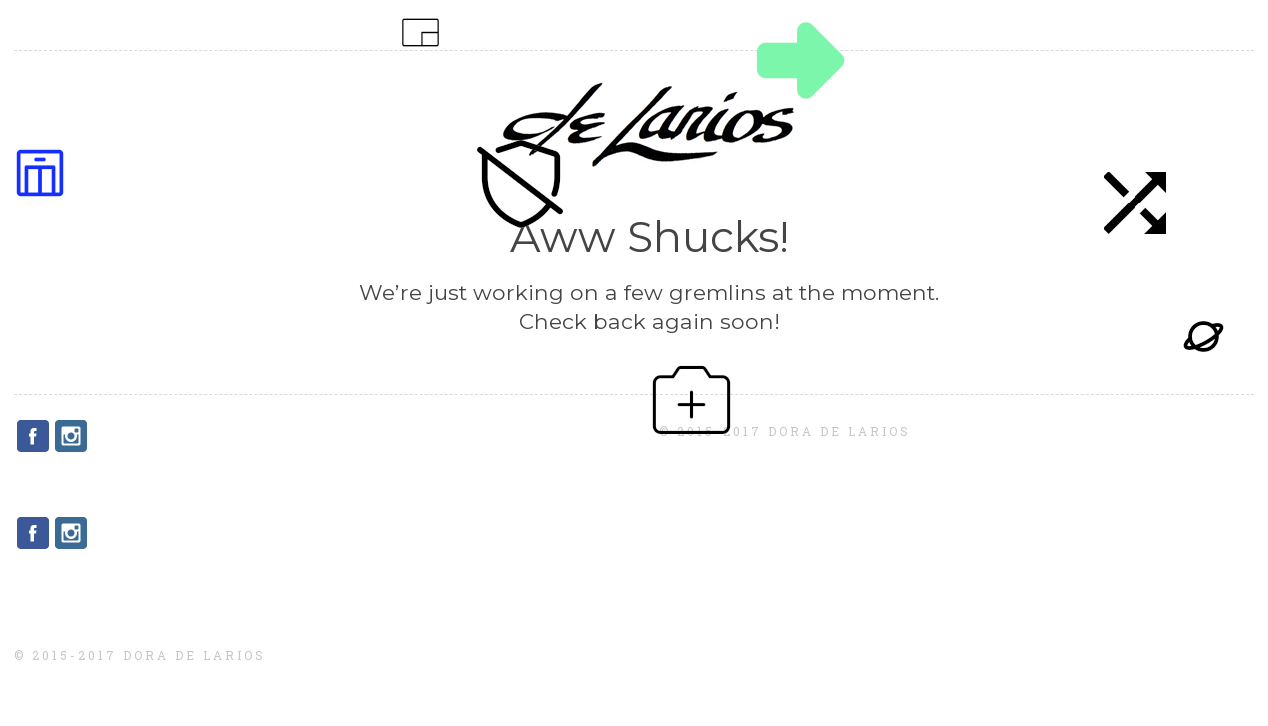  What do you see at coordinates (691, 401) in the screenshot?
I see `add a new photo` at bounding box center [691, 401].